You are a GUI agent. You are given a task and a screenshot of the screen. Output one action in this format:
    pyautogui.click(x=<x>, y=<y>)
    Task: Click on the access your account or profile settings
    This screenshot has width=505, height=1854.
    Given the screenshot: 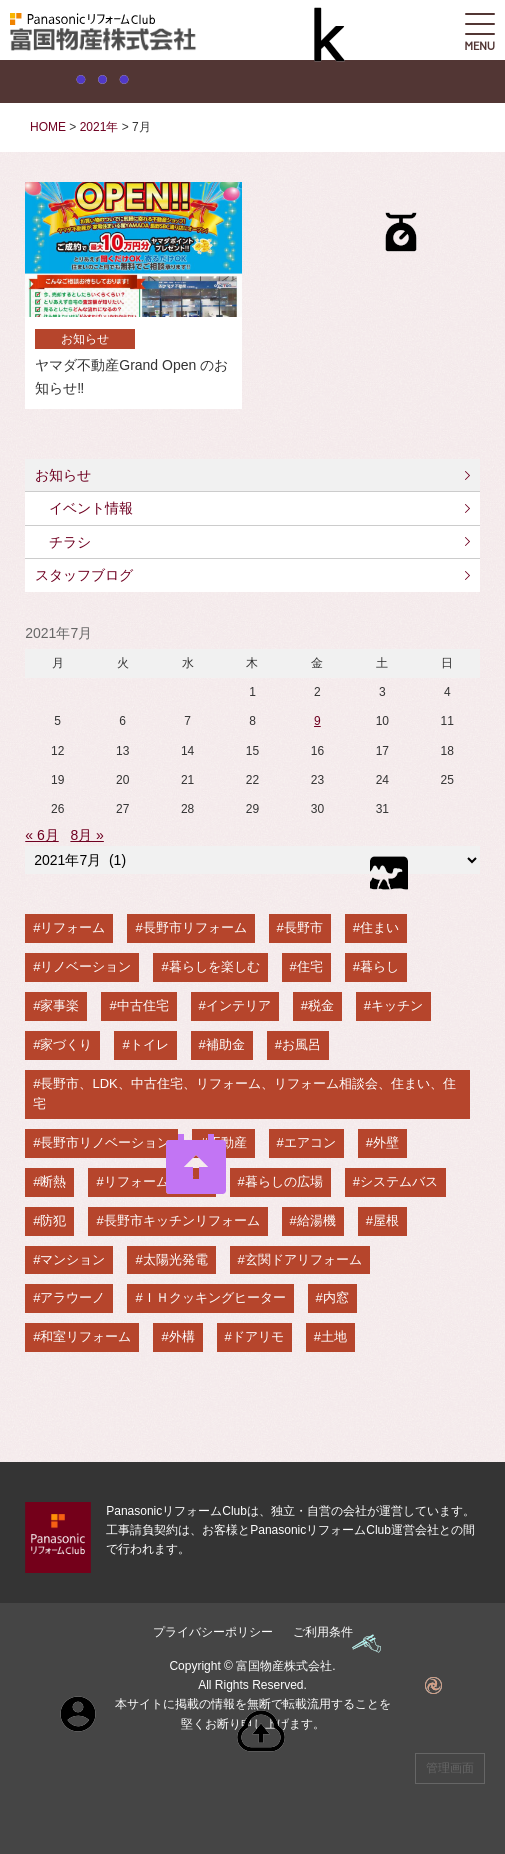 What is the action you would take?
    pyautogui.click(x=78, y=1714)
    